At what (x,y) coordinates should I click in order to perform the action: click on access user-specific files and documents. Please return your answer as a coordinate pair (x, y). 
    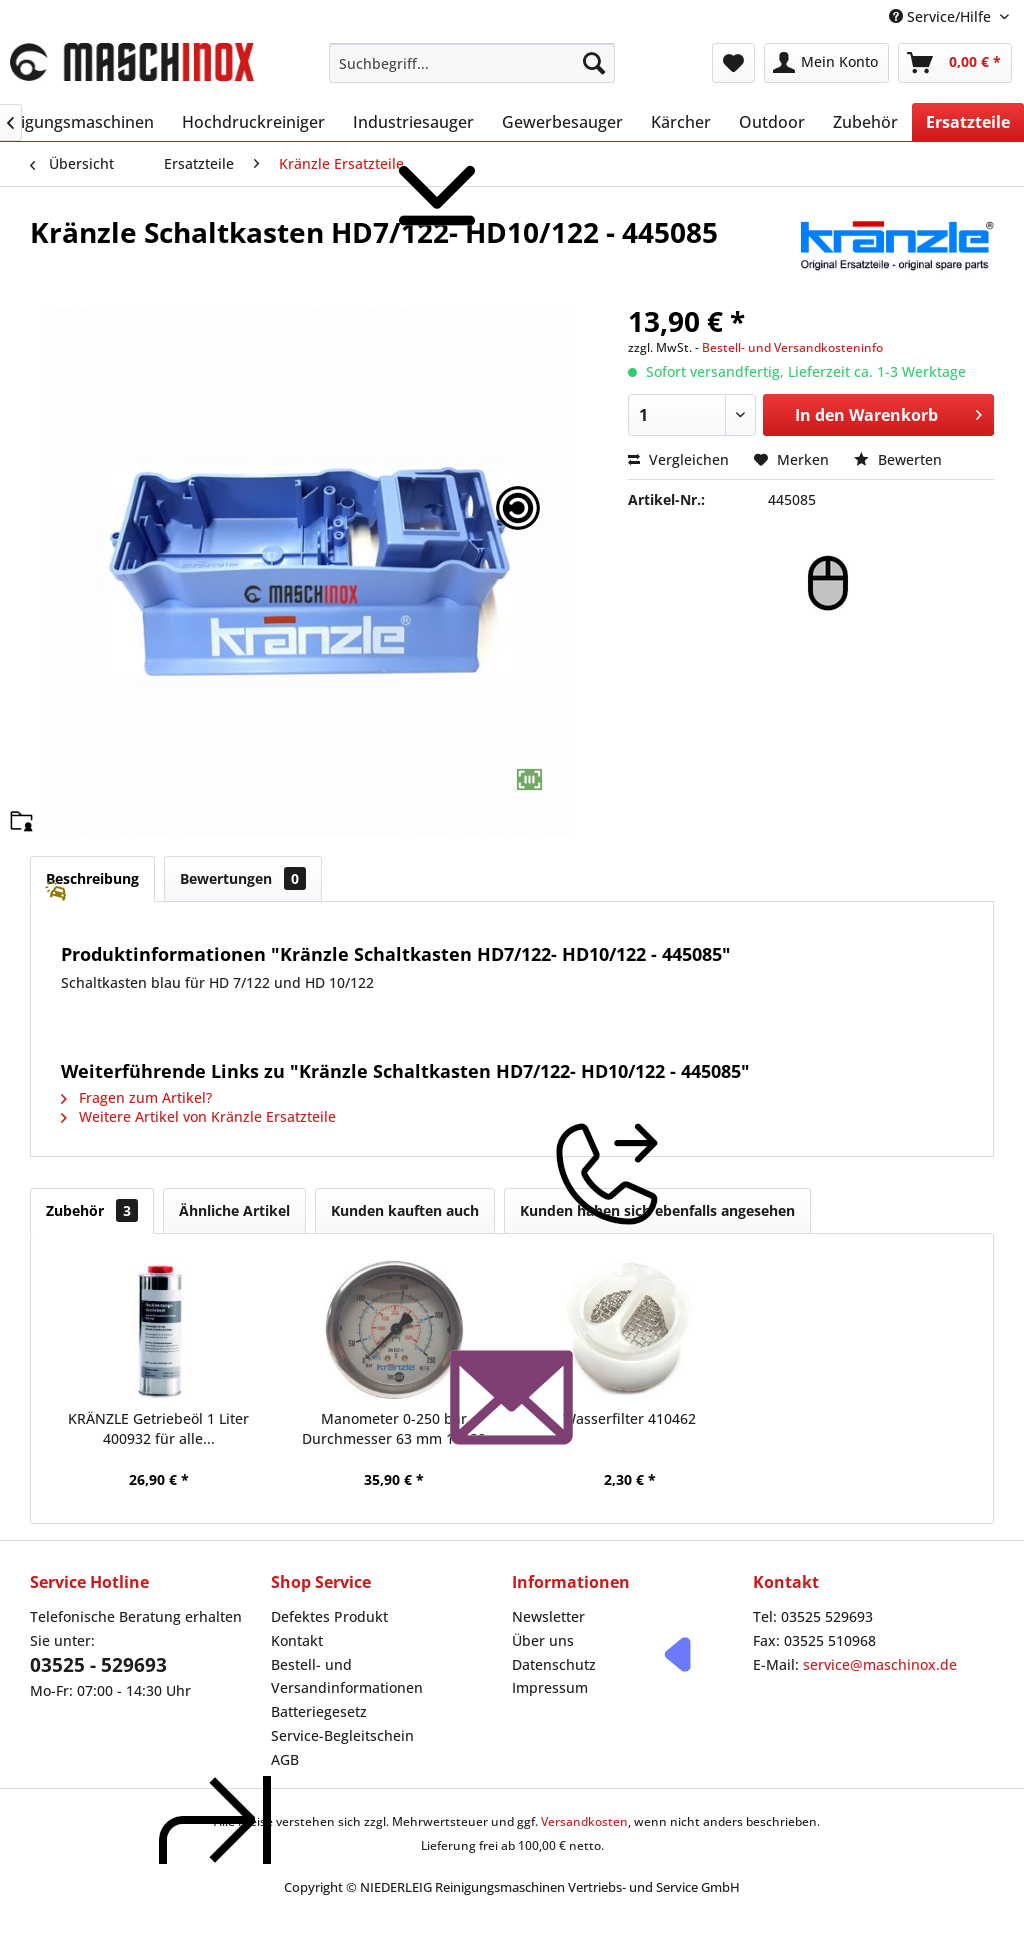
    Looking at the image, I should click on (21, 820).